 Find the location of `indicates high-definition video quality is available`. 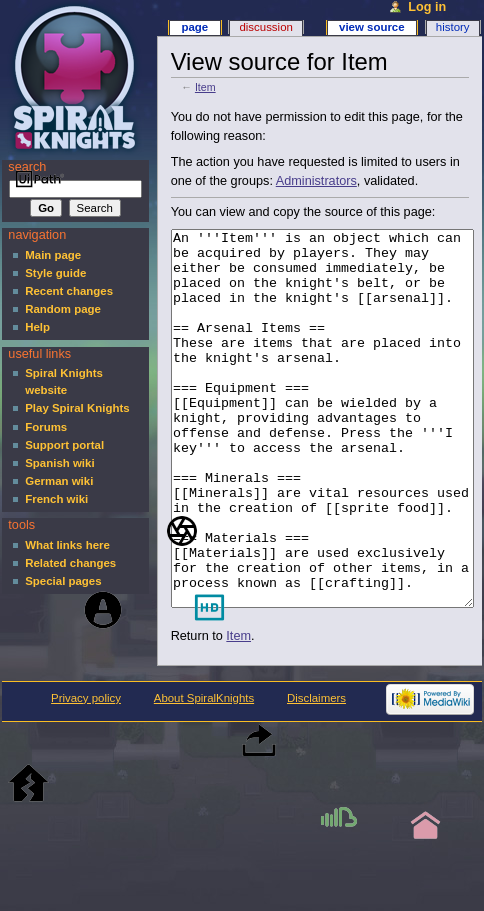

indicates high-definition video quality is available is located at coordinates (209, 607).